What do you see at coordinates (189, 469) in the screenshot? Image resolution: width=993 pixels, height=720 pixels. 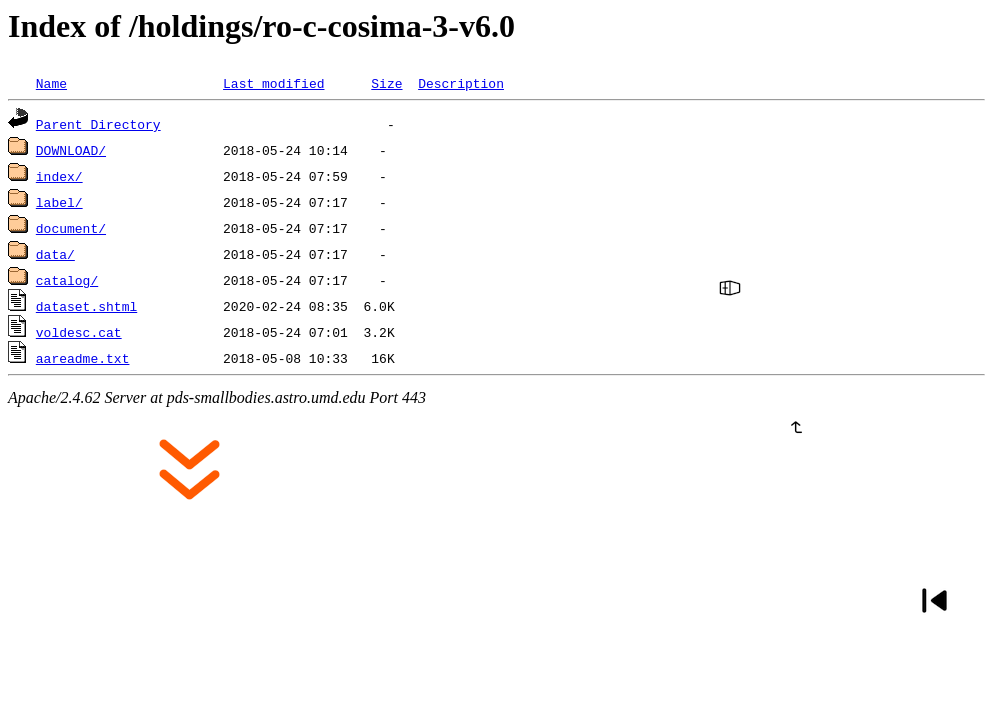 I see `expand content or show more items` at bounding box center [189, 469].